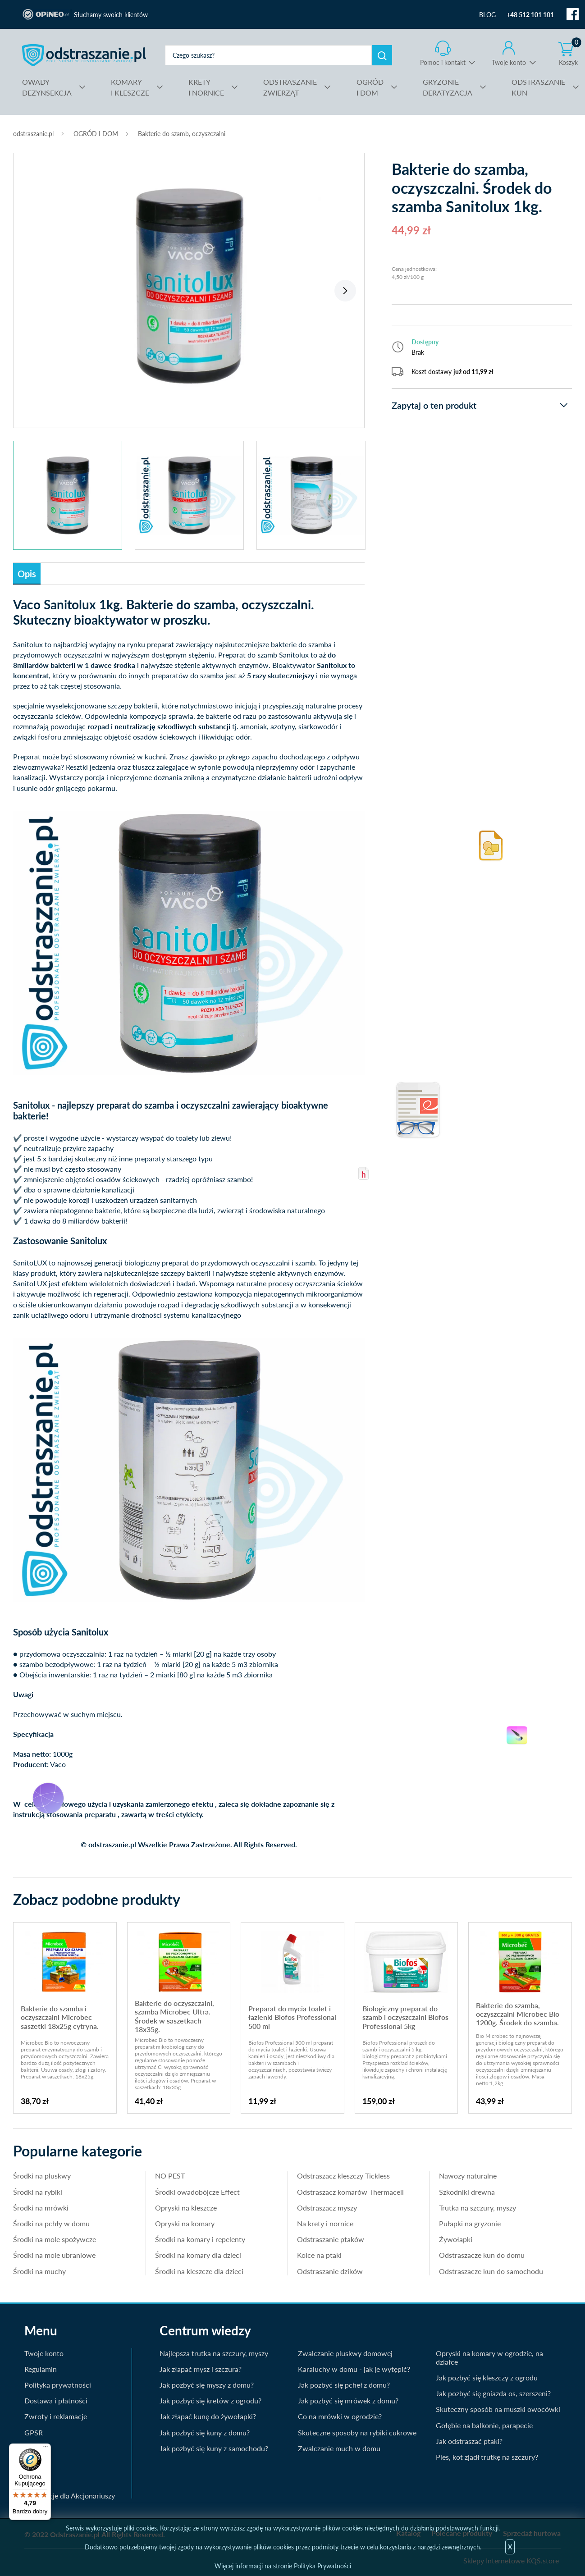 The width and height of the screenshot is (585, 2576). I want to click on open an opendocument graphics template file, so click(491, 845).